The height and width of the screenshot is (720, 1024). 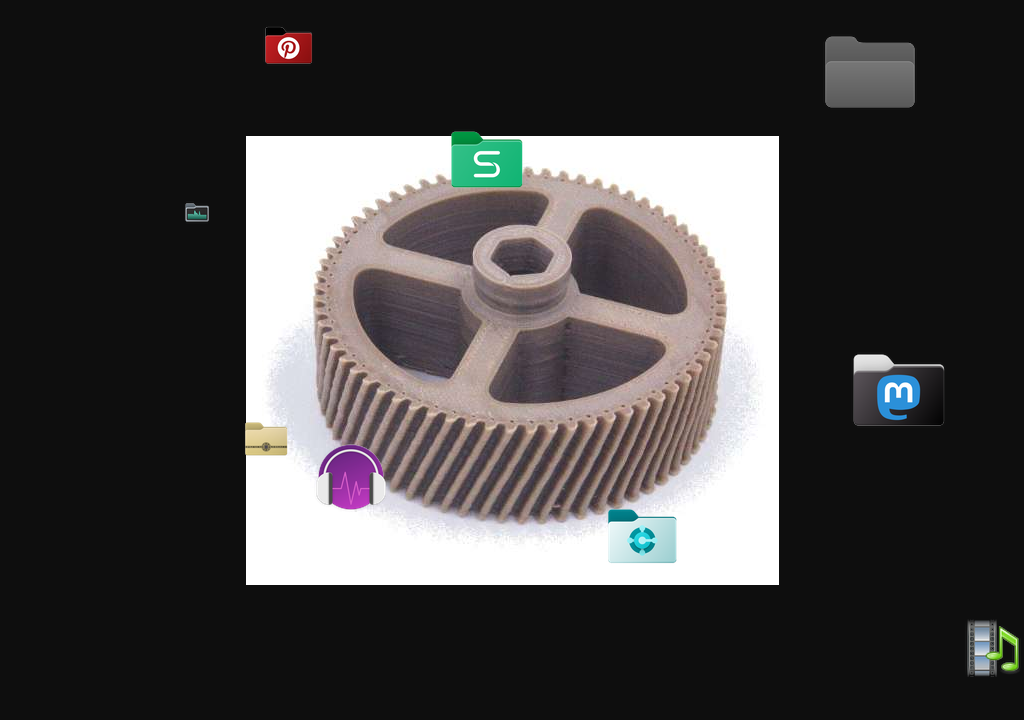 What do you see at coordinates (266, 440) in the screenshot?
I see `open folder containing pokémon or pokelantis-themed content` at bounding box center [266, 440].